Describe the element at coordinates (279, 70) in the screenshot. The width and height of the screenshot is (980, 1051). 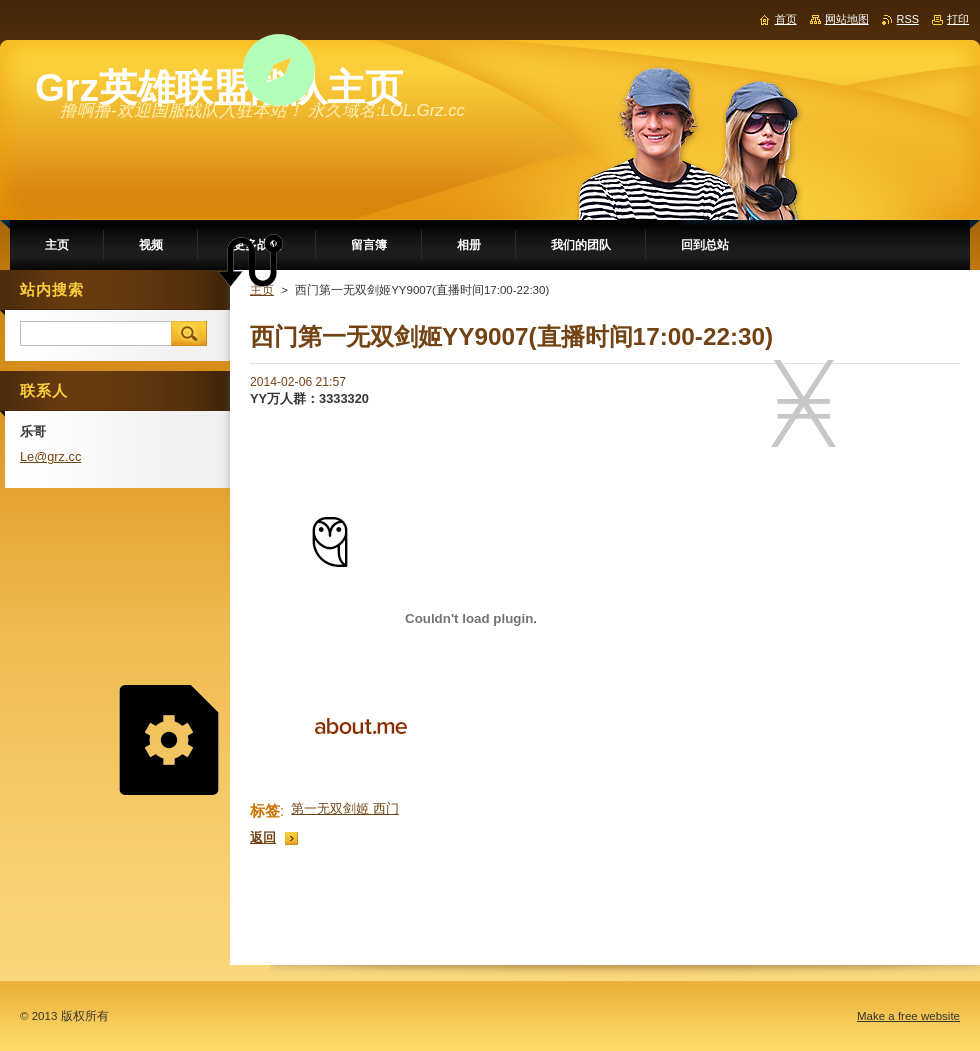
I see `open navigation or compass app` at that location.